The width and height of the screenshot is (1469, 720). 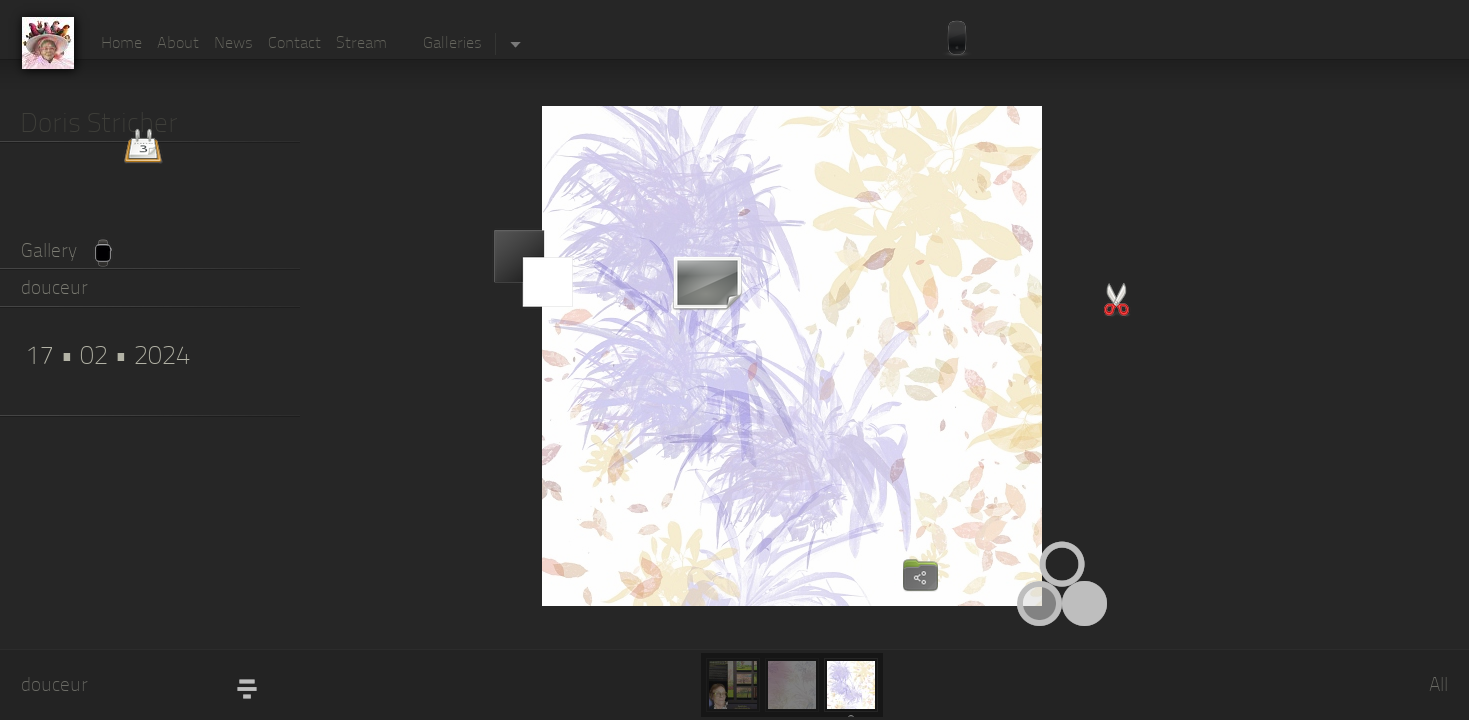 What do you see at coordinates (533, 270) in the screenshot?
I see `toggle high contrast mode` at bounding box center [533, 270].